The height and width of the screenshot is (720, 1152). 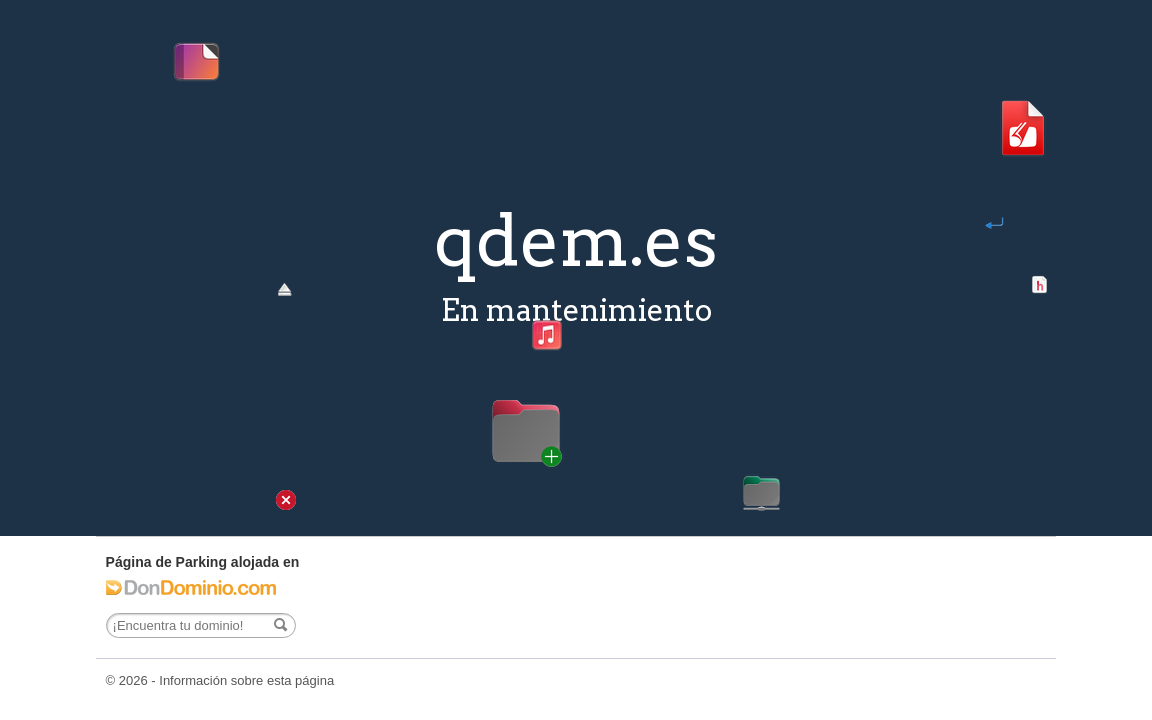 What do you see at coordinates (196, 61) in the screenshot?
I see `change desktop wallpaper` at bounding box center [196, 61].